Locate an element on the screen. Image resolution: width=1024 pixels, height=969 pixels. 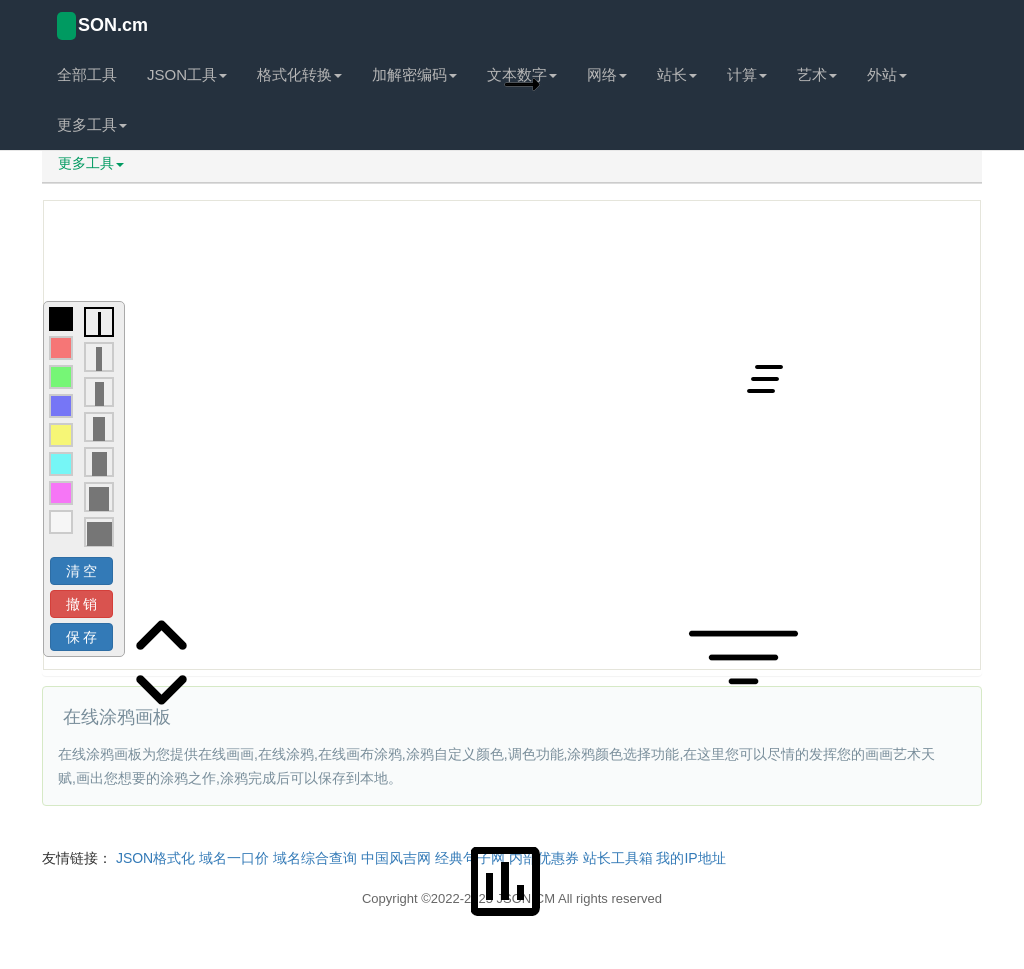
indicates no change or stable trend is located at coordinates (521, 84).